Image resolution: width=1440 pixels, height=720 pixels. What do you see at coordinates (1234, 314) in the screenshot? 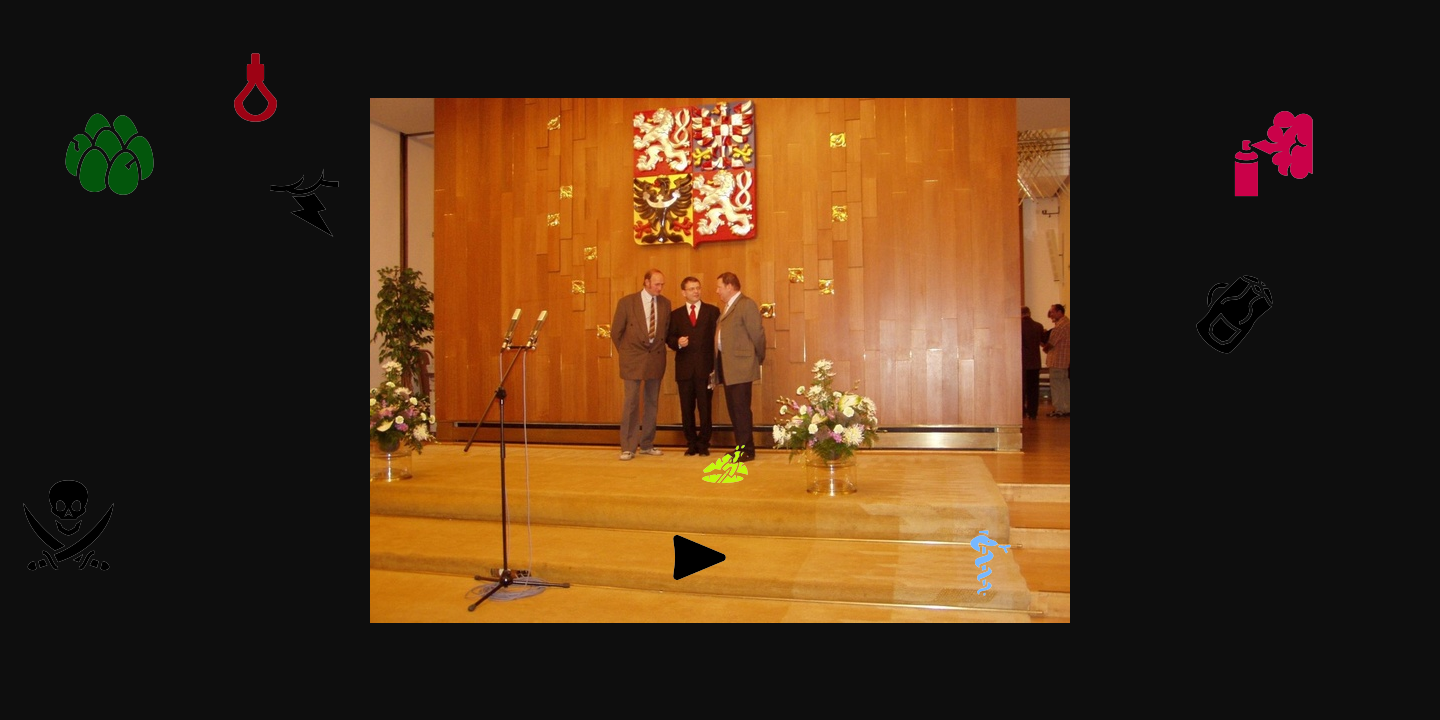
I see `access your inventory or stored items` at bounding box center [1234, 314].